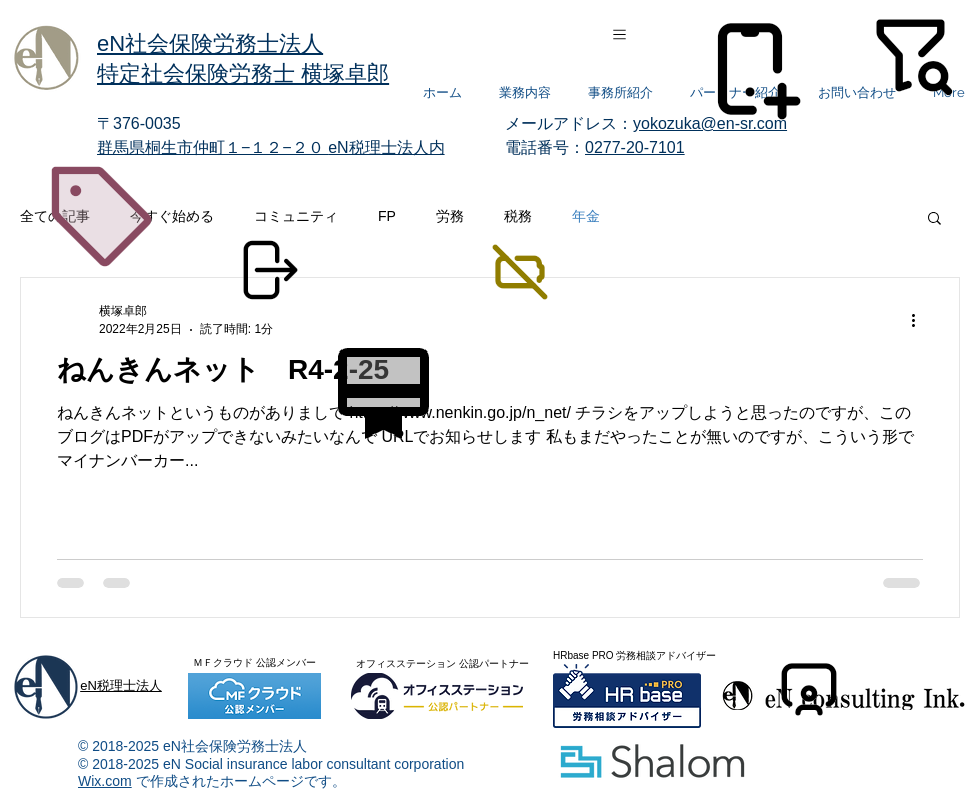  Describe the element at coordinates (809, 688) in the screenshot. I see `view user's screen or monitor activity` at that location.